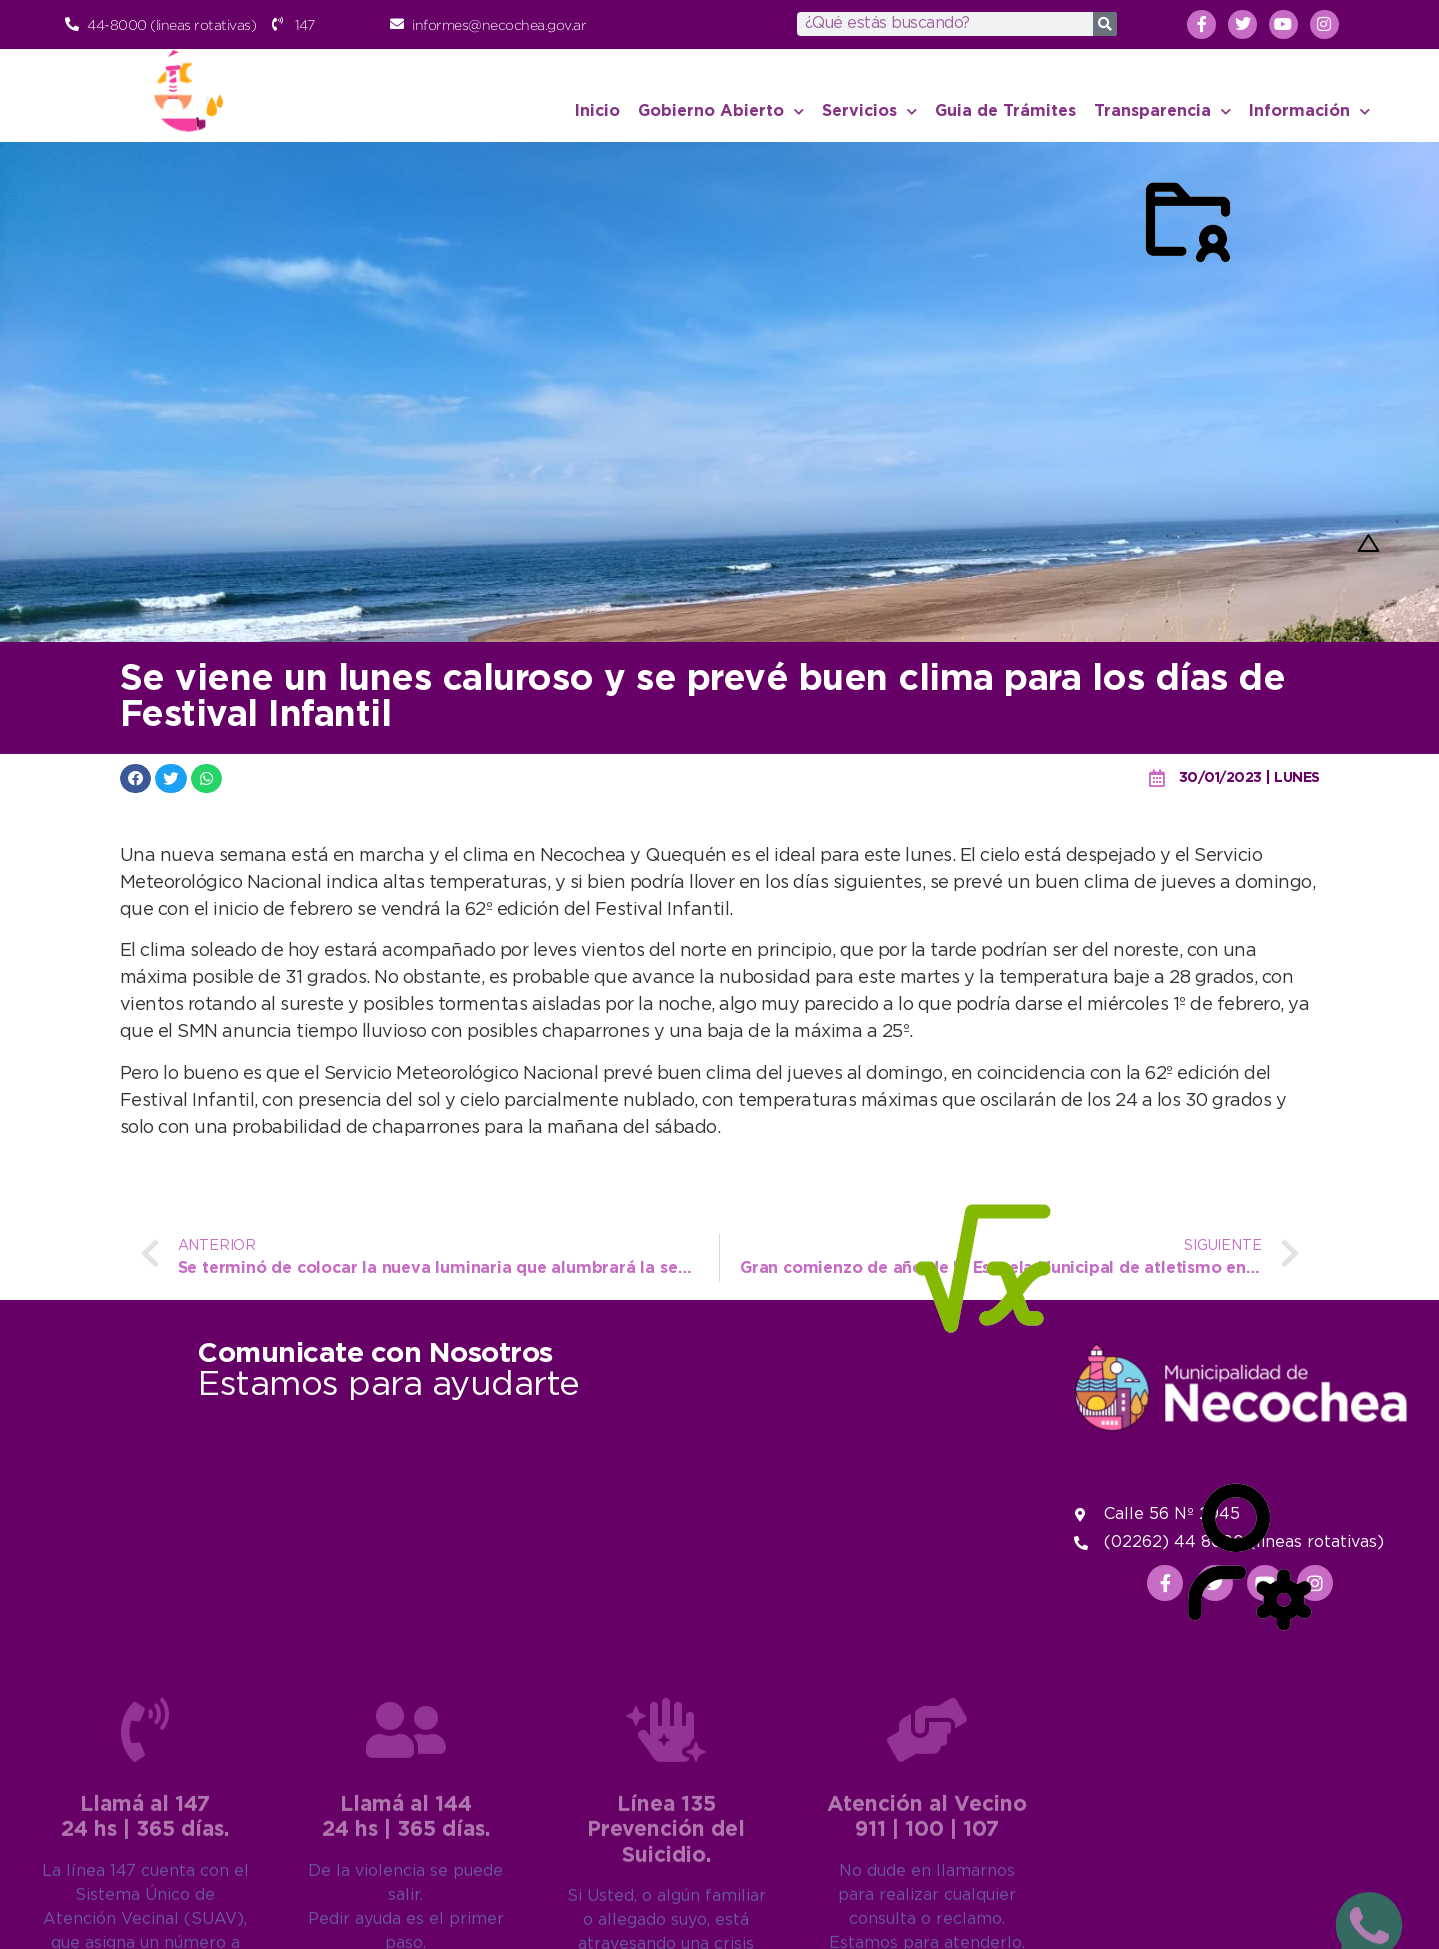  I want to click on view change history or version log, so click(1368, 542).